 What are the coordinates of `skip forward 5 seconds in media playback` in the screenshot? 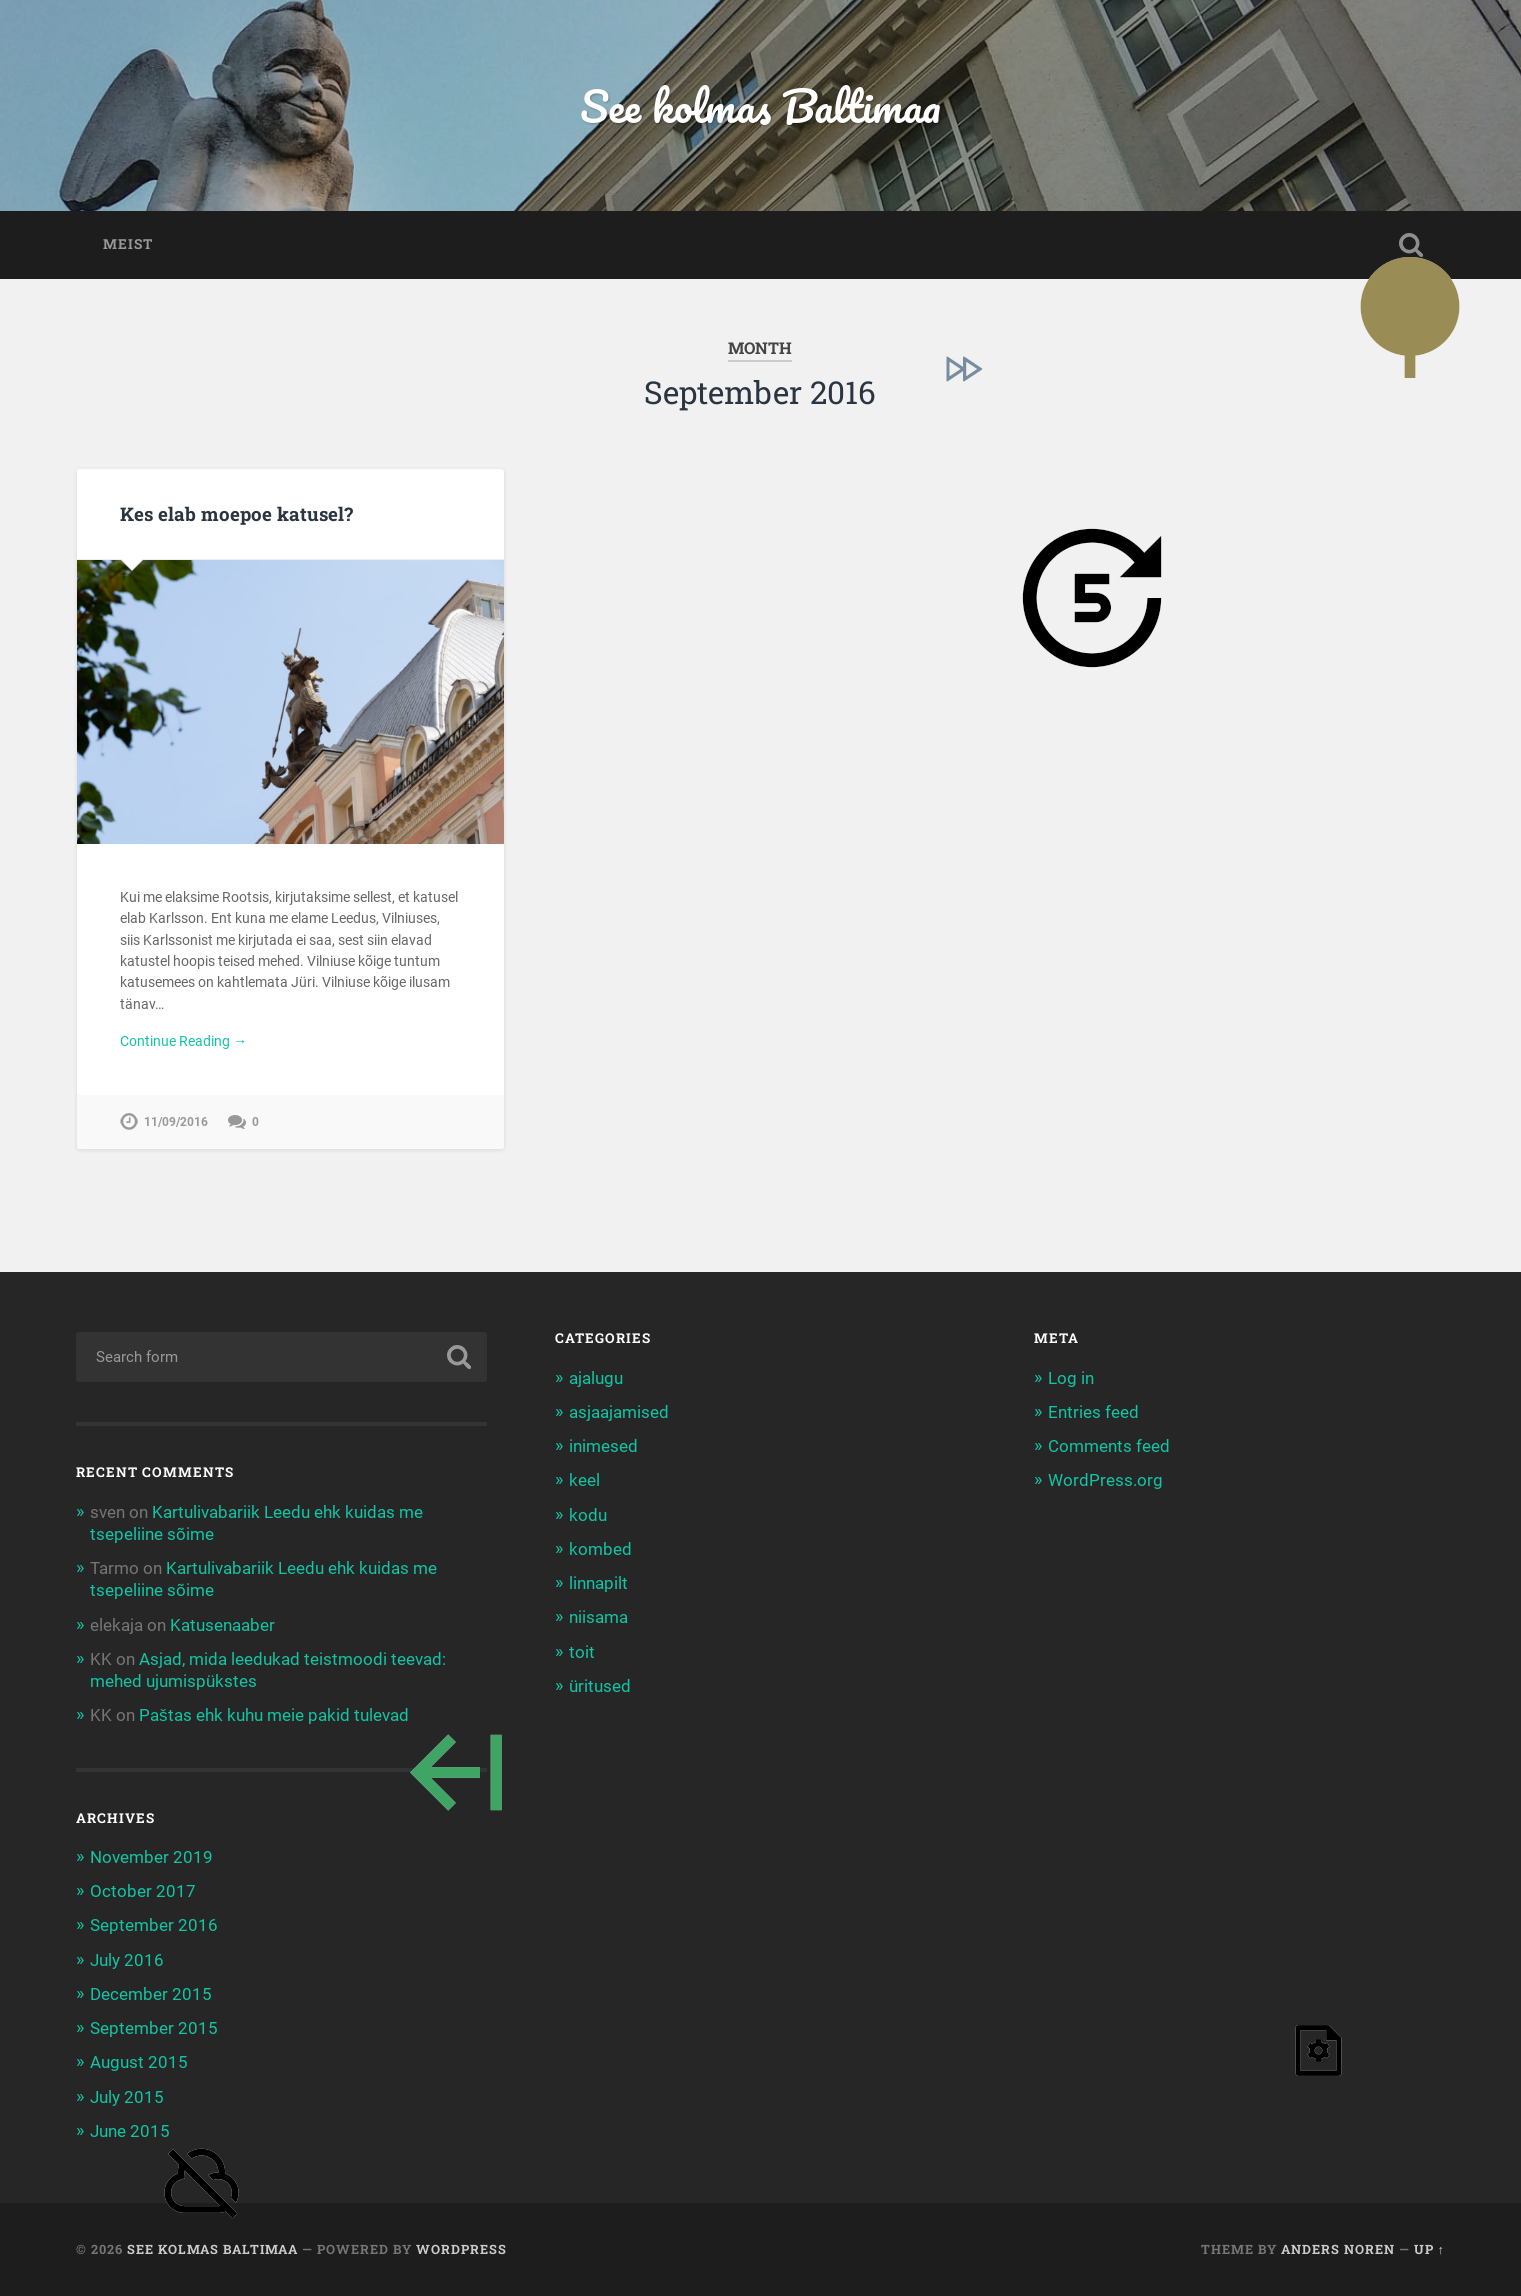 It's located at (1092, 598).